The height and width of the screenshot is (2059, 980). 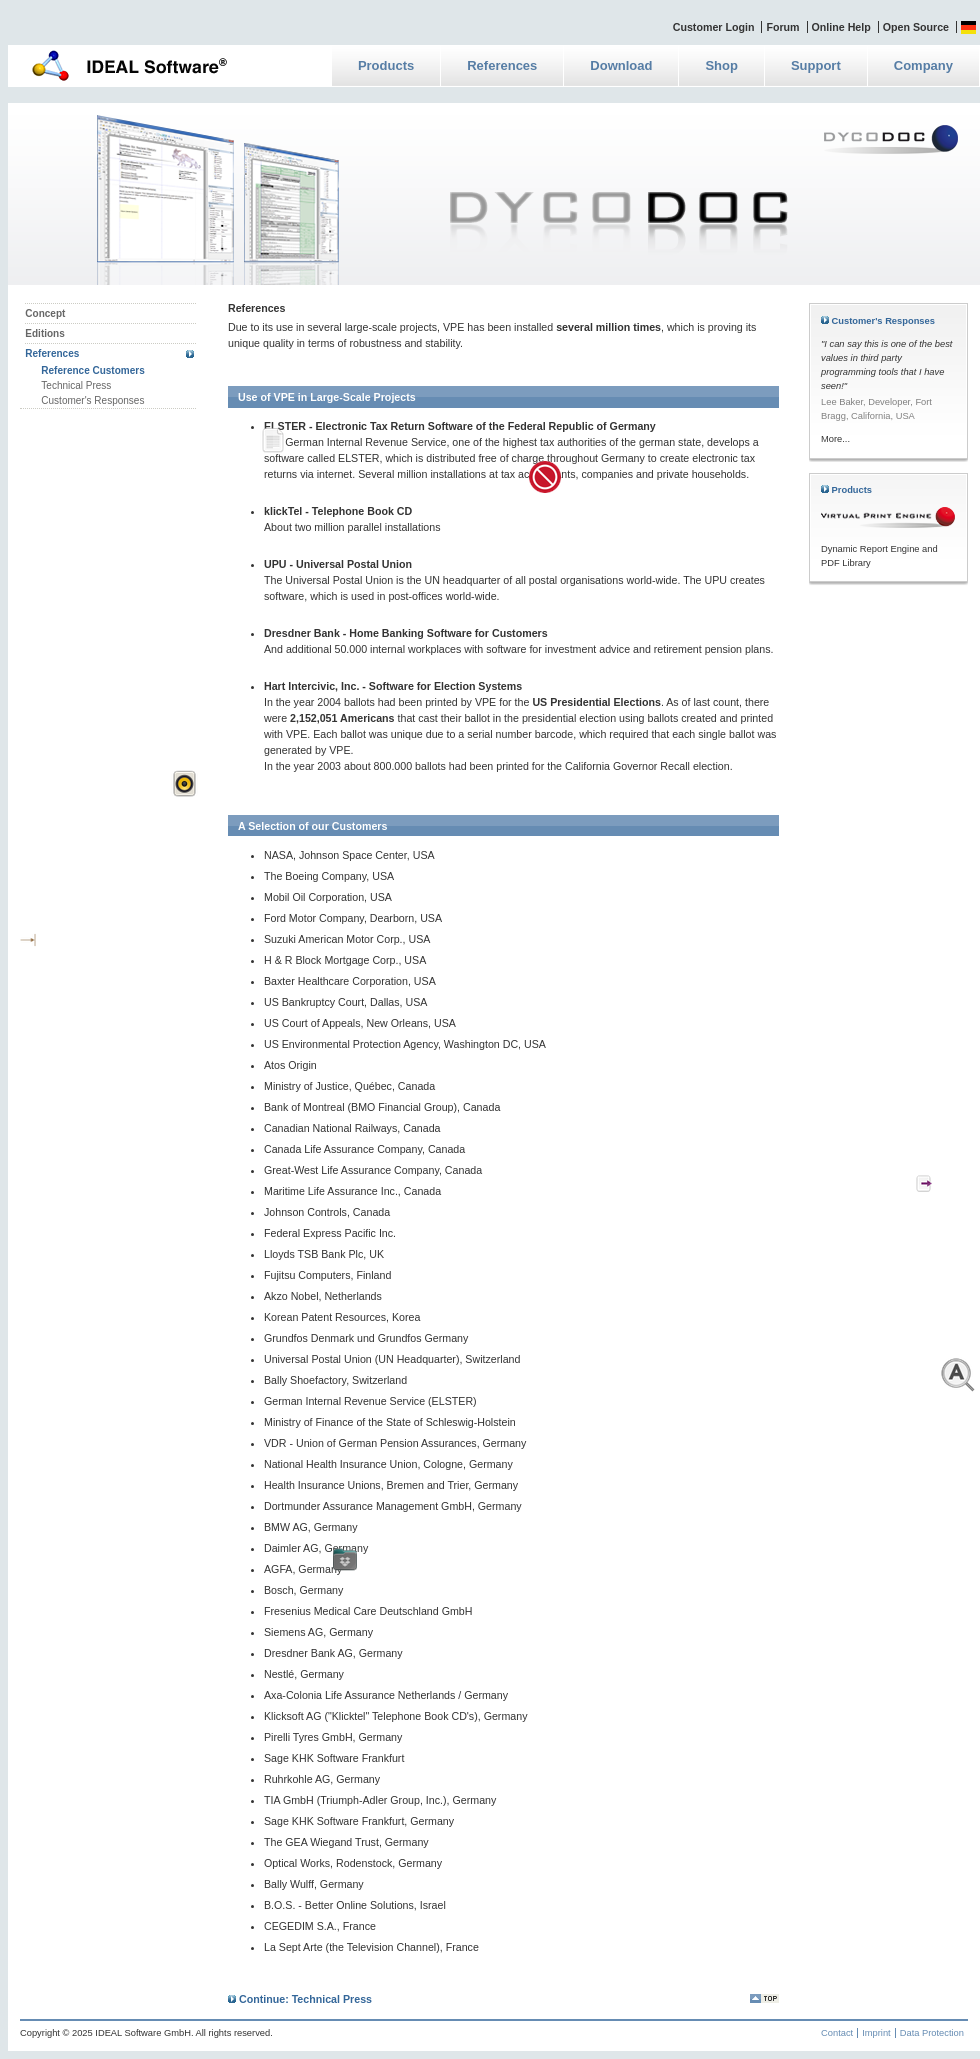 I want to click on a configuration file associated with wine (windows compatibility layer), so click(x=273, y=440).